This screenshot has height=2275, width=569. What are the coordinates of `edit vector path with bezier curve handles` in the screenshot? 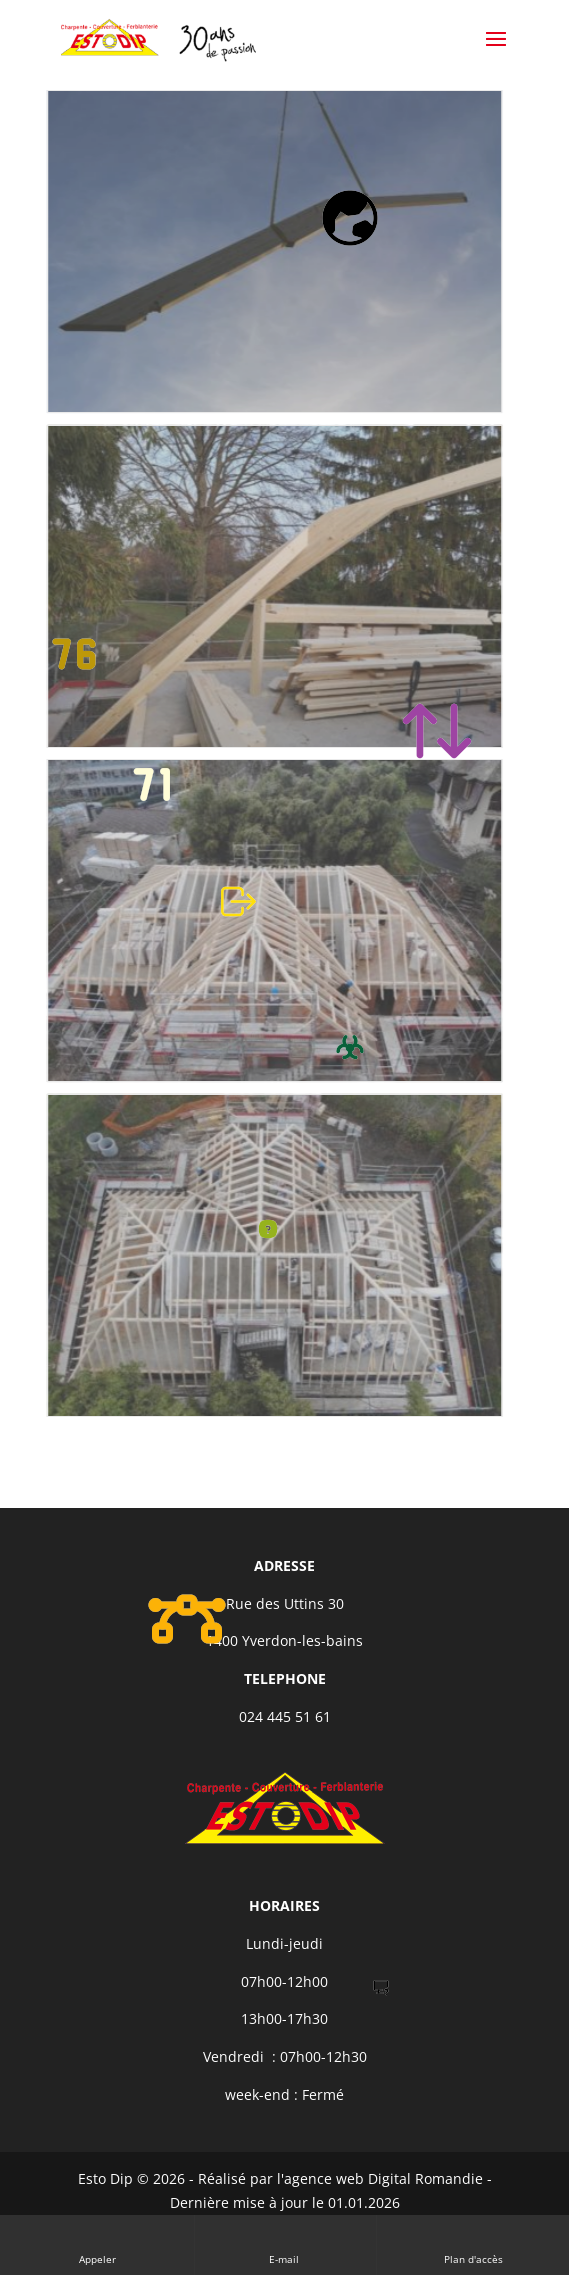 It's located at (187, 1619).